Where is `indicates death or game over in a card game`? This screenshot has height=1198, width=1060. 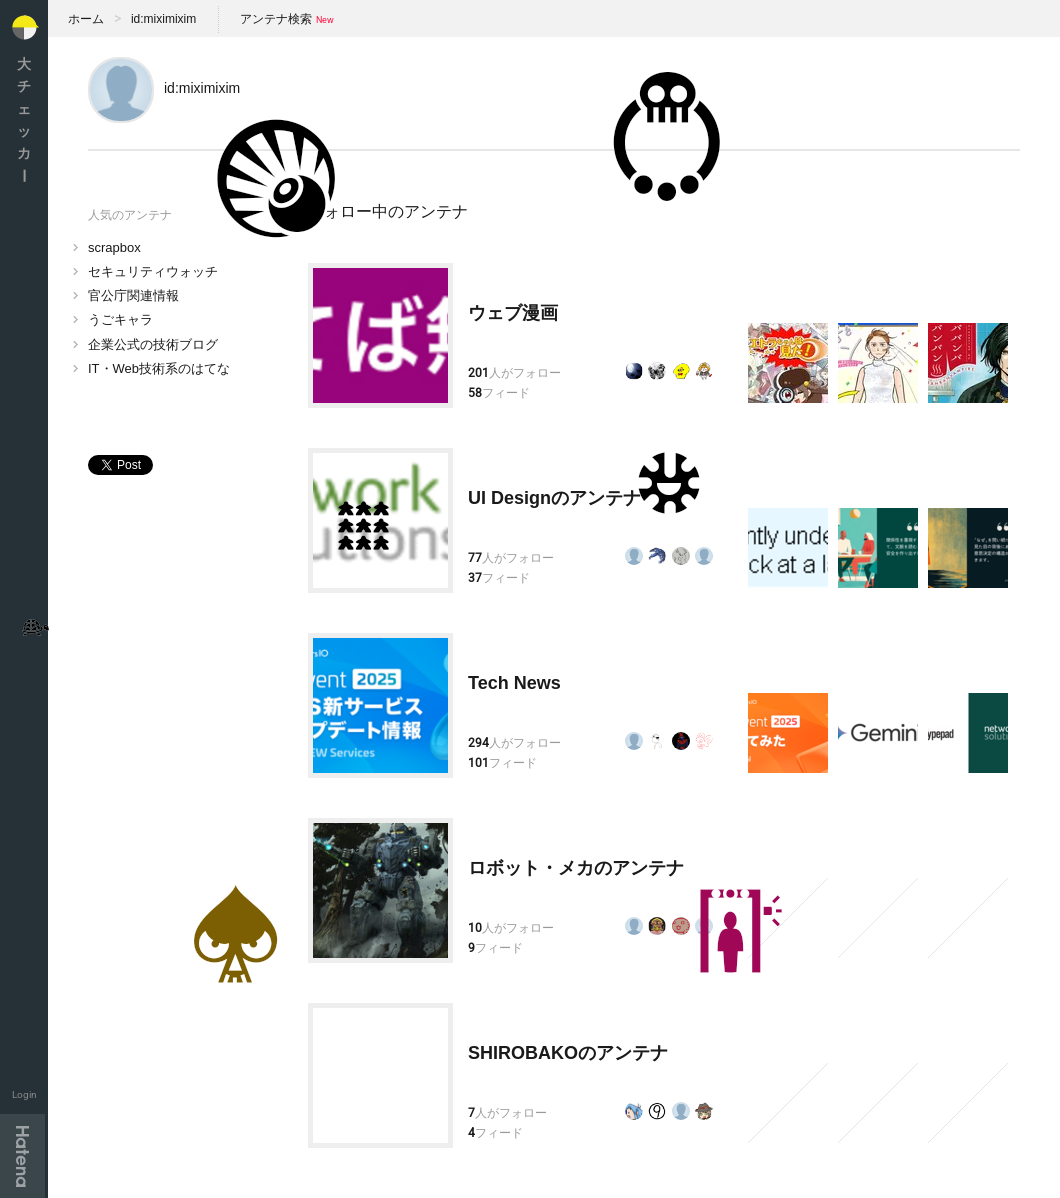
indicates death or game over in a card game is located at coordinates (235, 932).